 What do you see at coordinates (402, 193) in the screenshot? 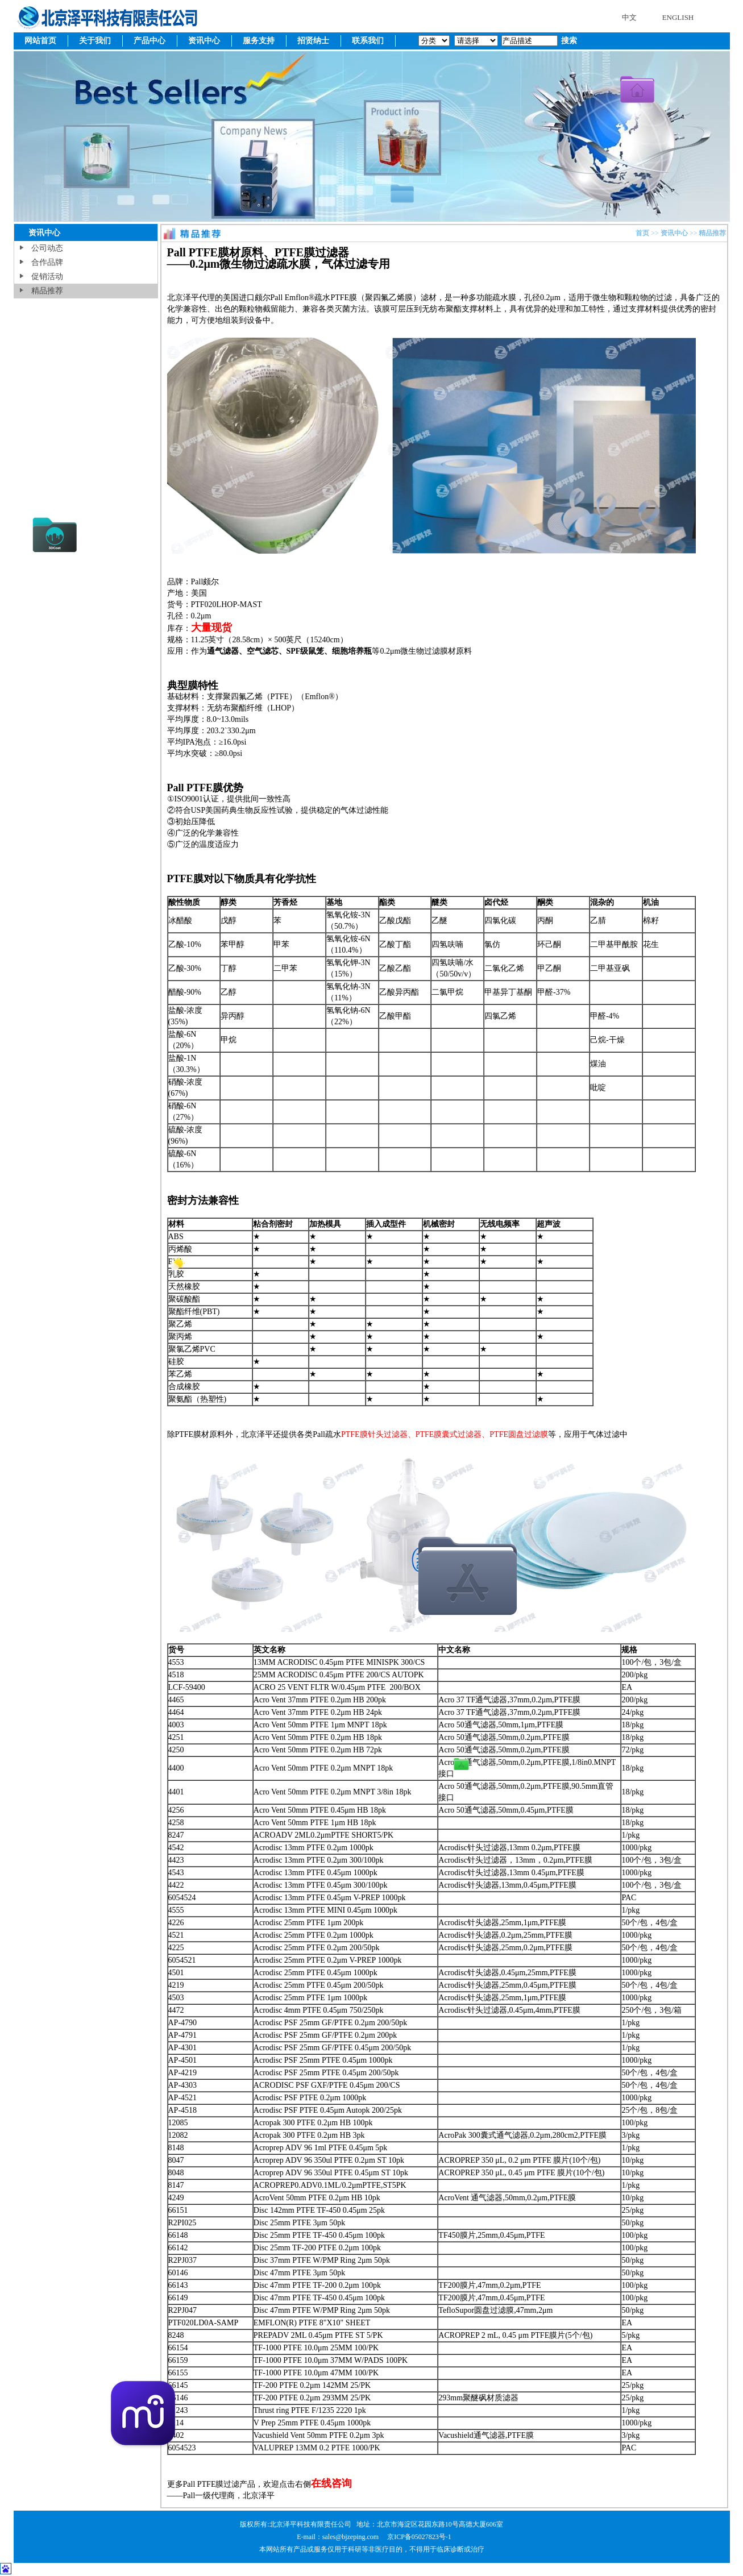
I see `open folder to view contents` at bounding box center [402, 193].